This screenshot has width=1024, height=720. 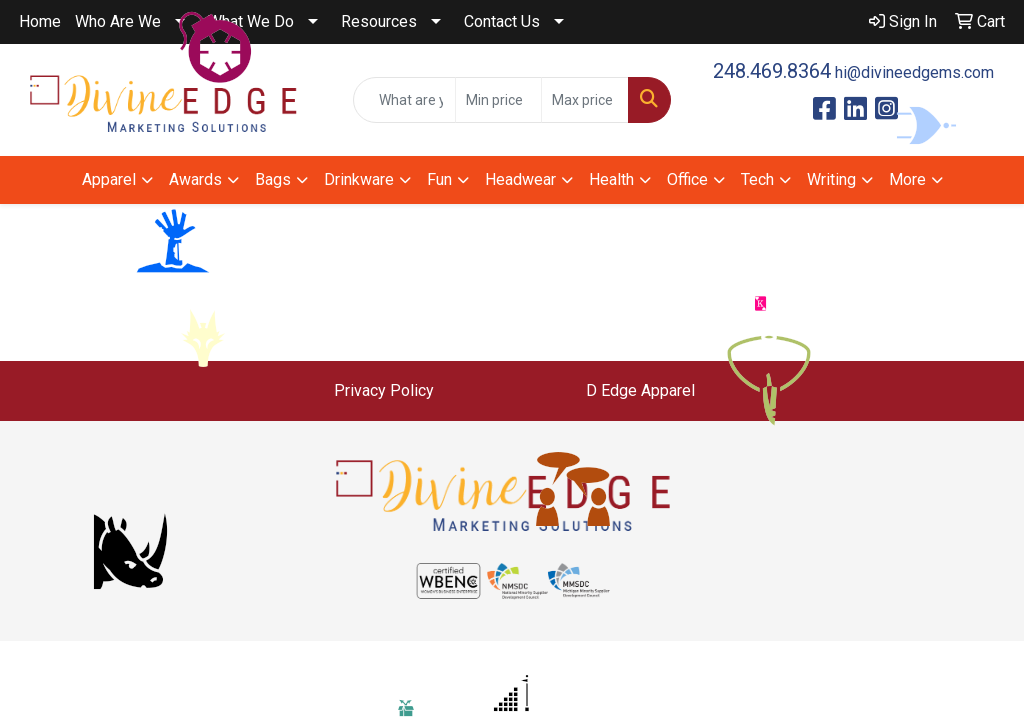 I want to click on king of hearts playing card, so click(x=760, y=303).